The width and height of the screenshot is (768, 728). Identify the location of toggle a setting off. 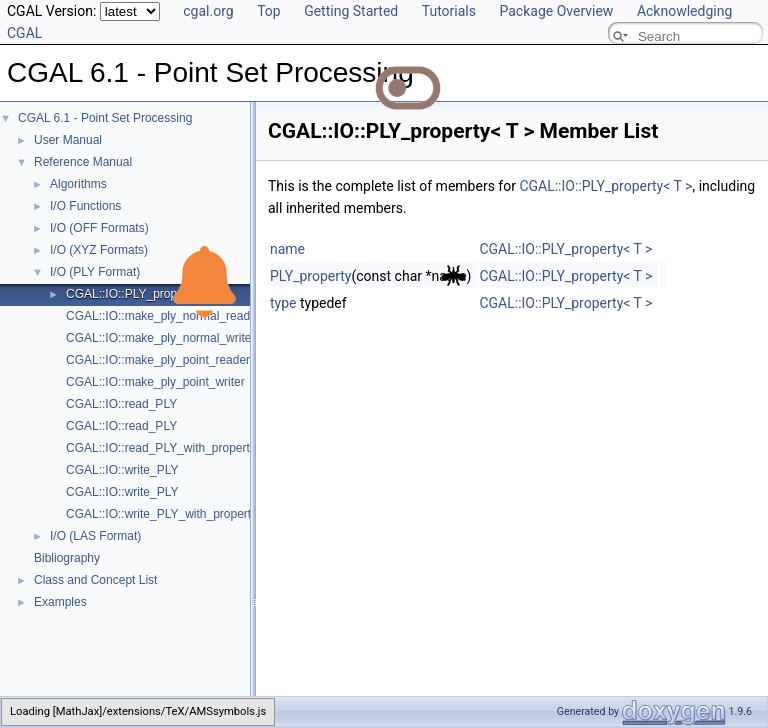
(408, 88).